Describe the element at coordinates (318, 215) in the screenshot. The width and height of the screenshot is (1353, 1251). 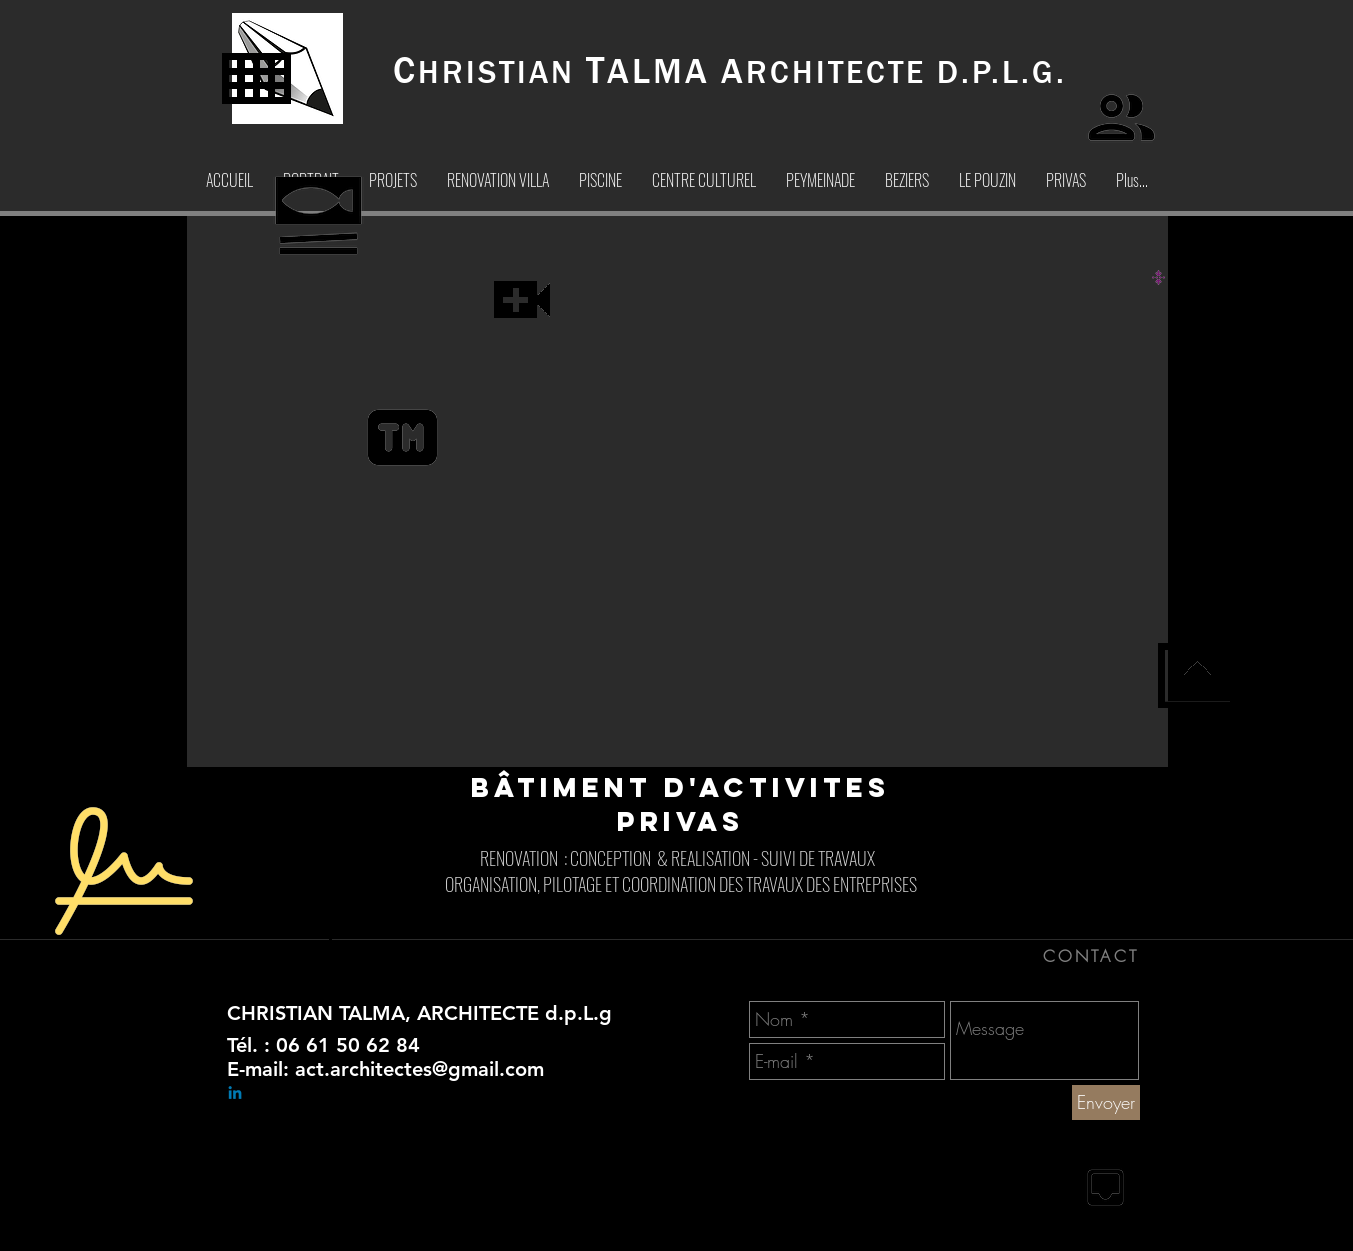
I see `view set meal or food combo options` at that location.